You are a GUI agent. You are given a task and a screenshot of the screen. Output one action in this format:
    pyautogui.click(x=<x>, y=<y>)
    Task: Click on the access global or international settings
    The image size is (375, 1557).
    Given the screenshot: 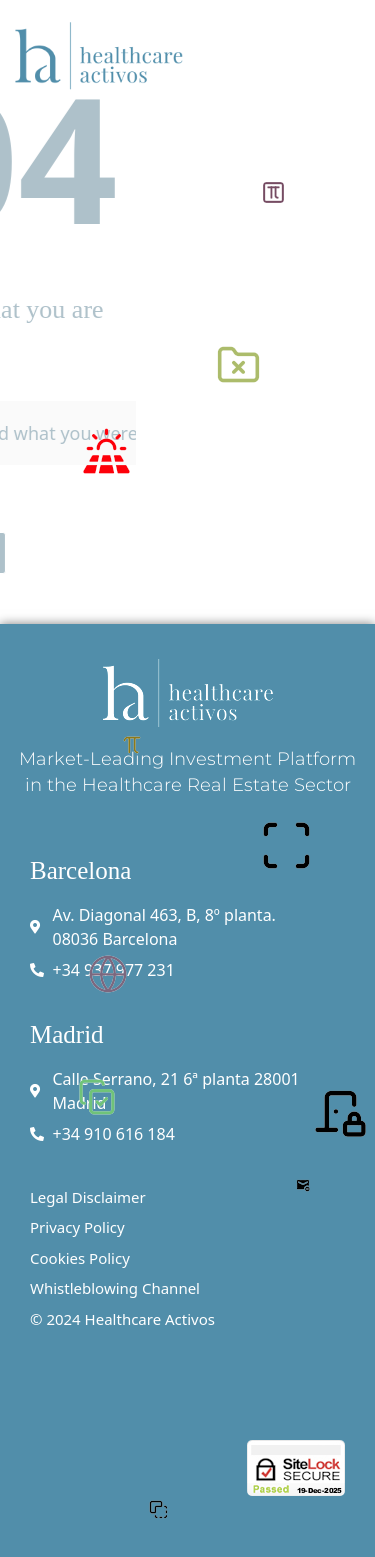 What is the action you would take?
    pyautogui.click(x=108, y=974)
    